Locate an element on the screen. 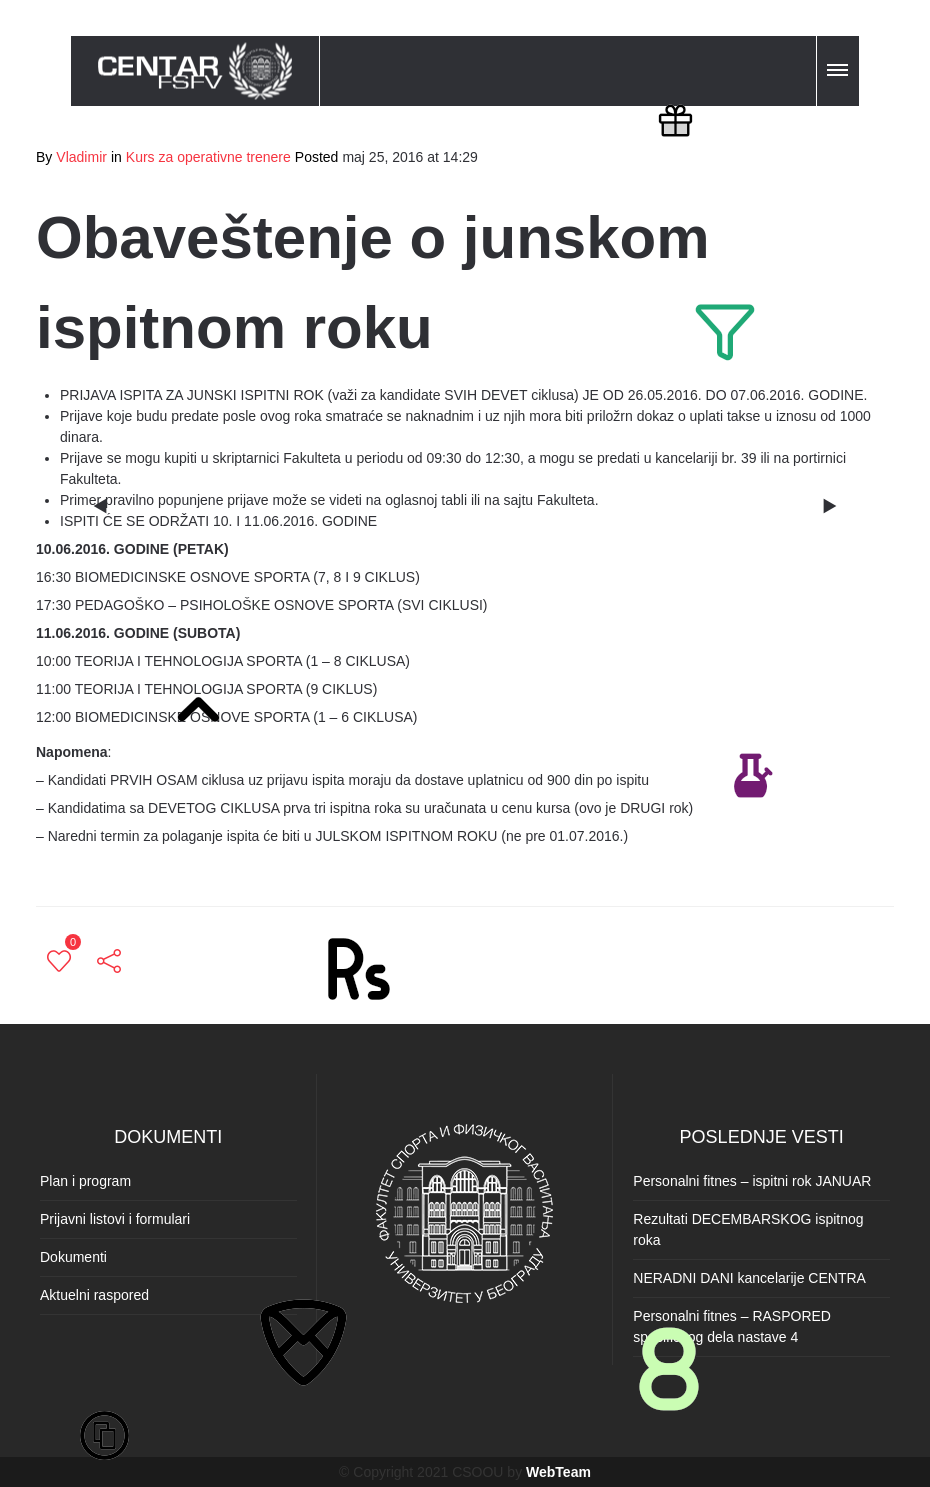  indicates Indian rupee currency is located at coordinates (359, 969).